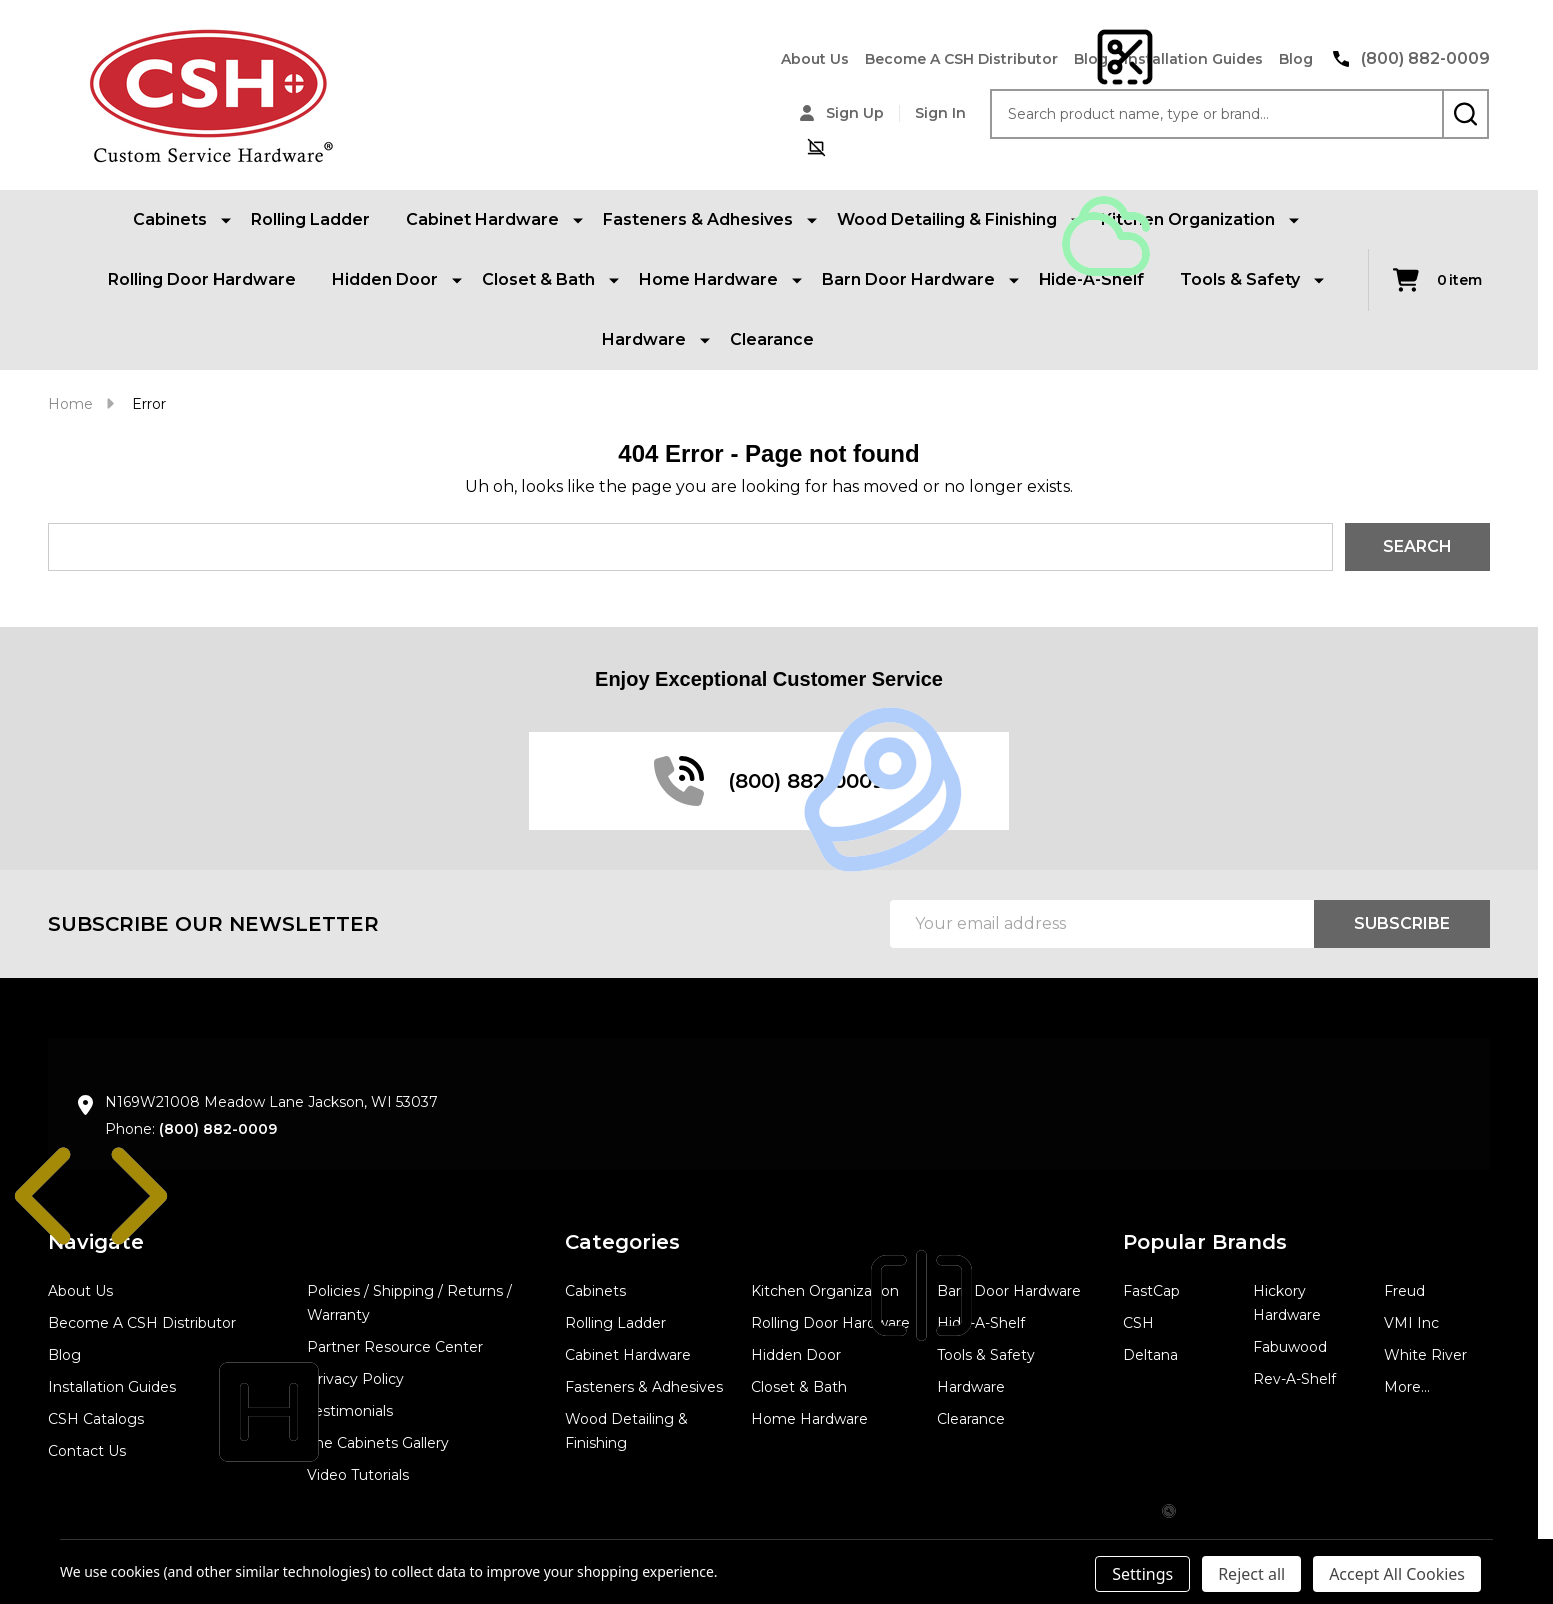 This screenshot has height=1604, width=1553. Describe the element at coordinates (886, 789) in the screenshot. I see `filter recipes by beef or red meat` at that location.